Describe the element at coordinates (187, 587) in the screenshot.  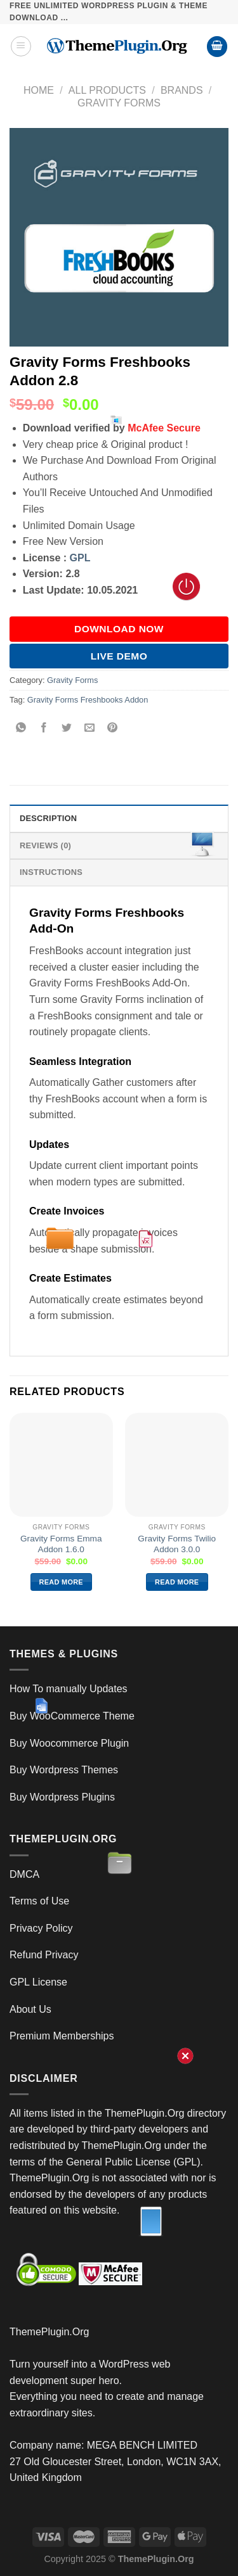
I see `shut down or power off the system` at that location.